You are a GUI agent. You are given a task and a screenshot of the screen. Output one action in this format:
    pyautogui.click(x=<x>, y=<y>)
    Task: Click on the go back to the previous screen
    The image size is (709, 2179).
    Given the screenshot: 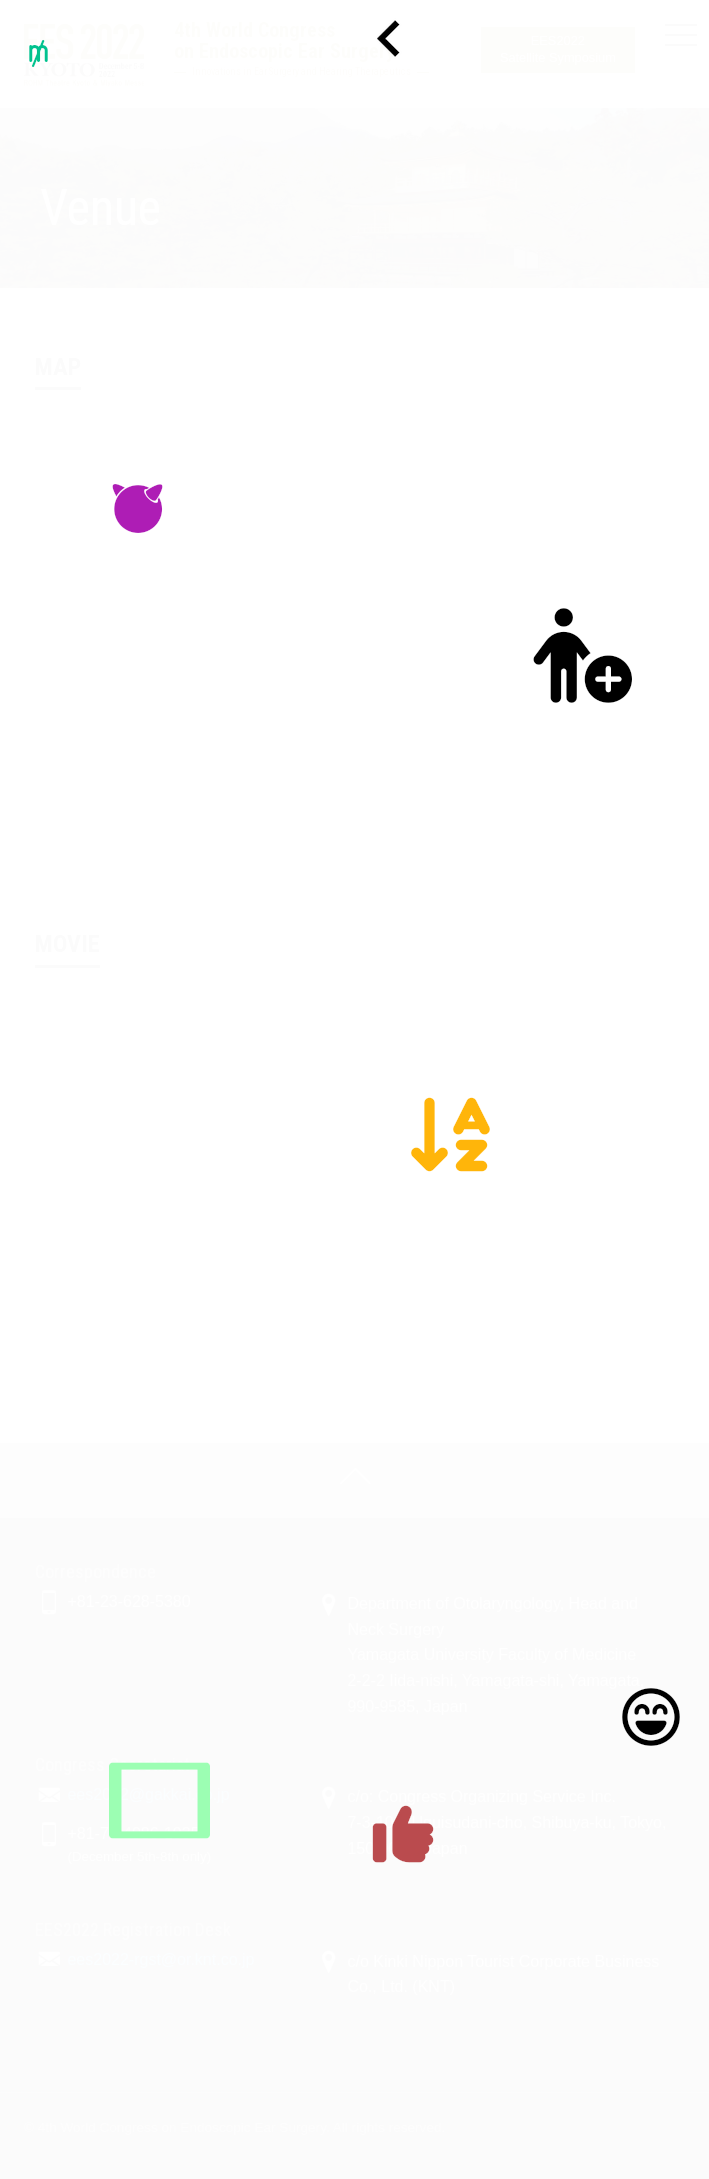 What is the action you would take?
    pyautogui.click(x=388, y=38)
    